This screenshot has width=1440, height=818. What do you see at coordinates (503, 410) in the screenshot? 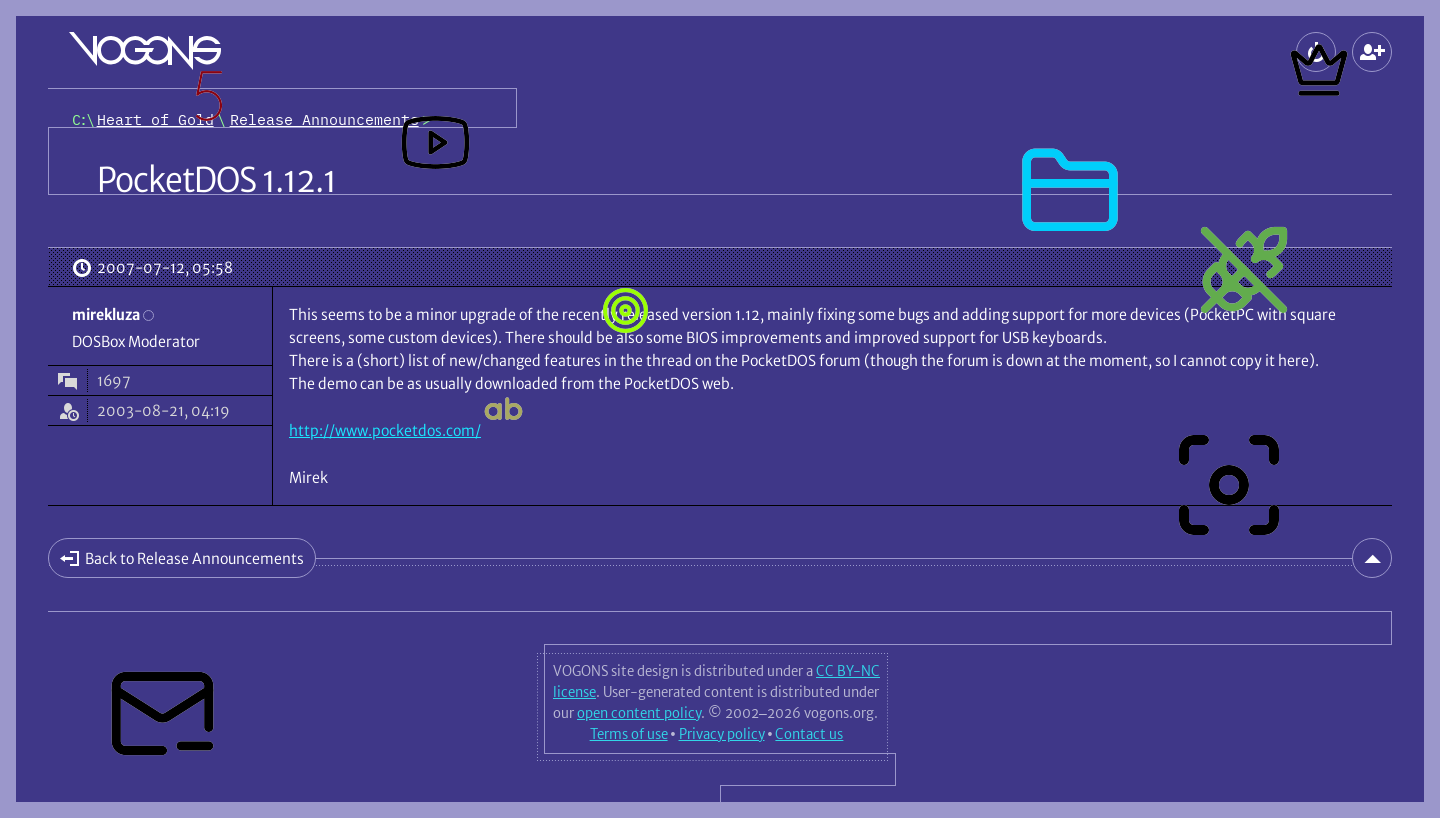
I see `convert text to lowercase` at bounding box center [503, 410].